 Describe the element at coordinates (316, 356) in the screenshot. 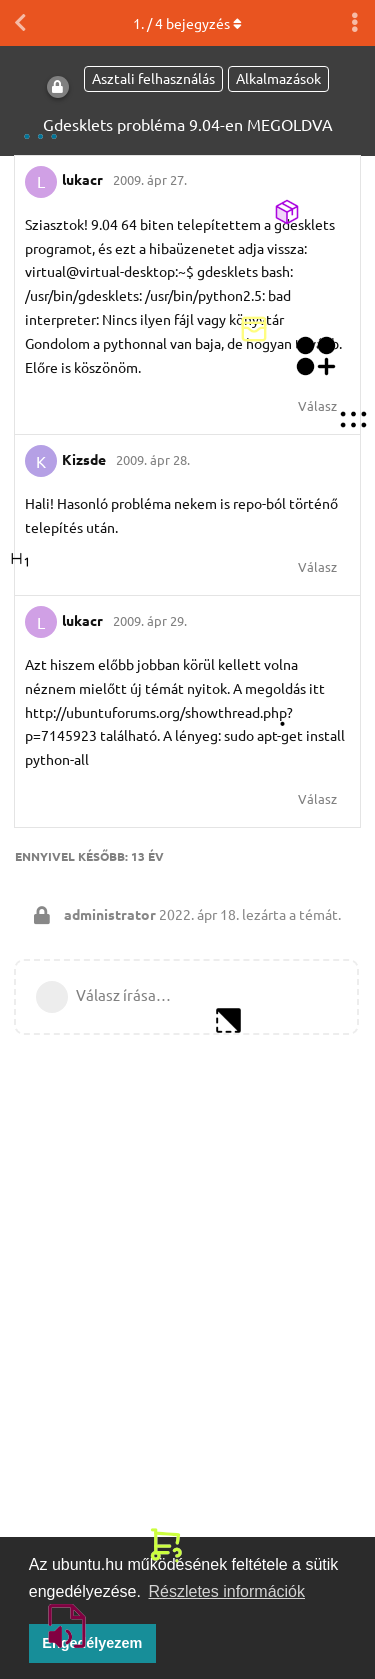

I see `add a new item to a group or collection` at that location.